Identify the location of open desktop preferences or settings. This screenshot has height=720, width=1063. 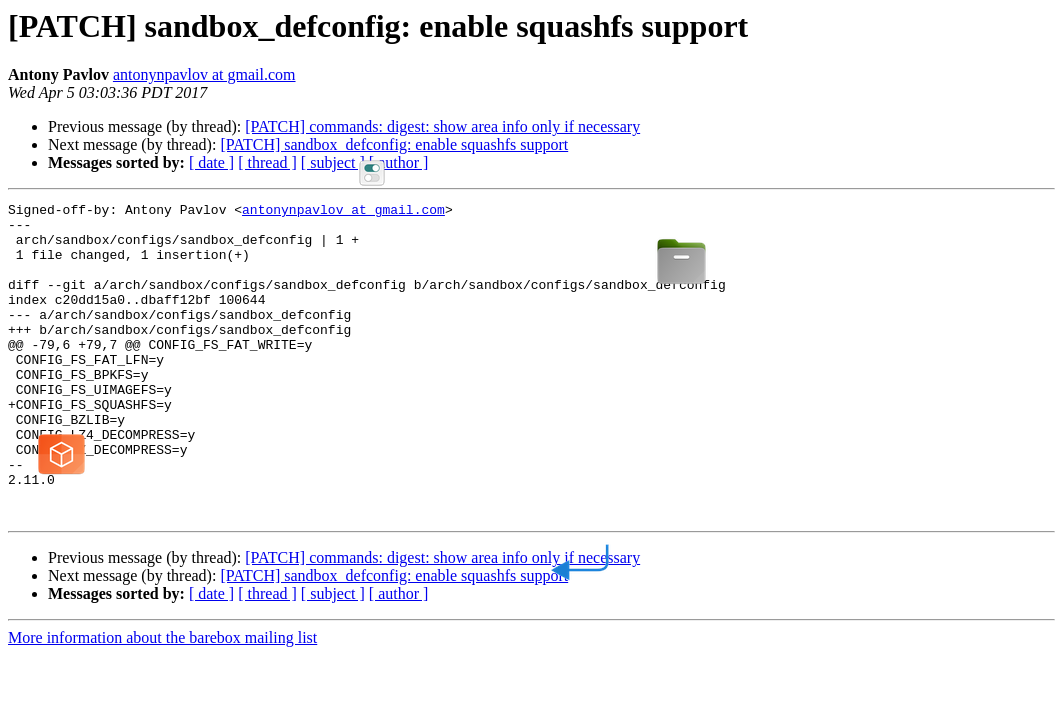
(372, 173).